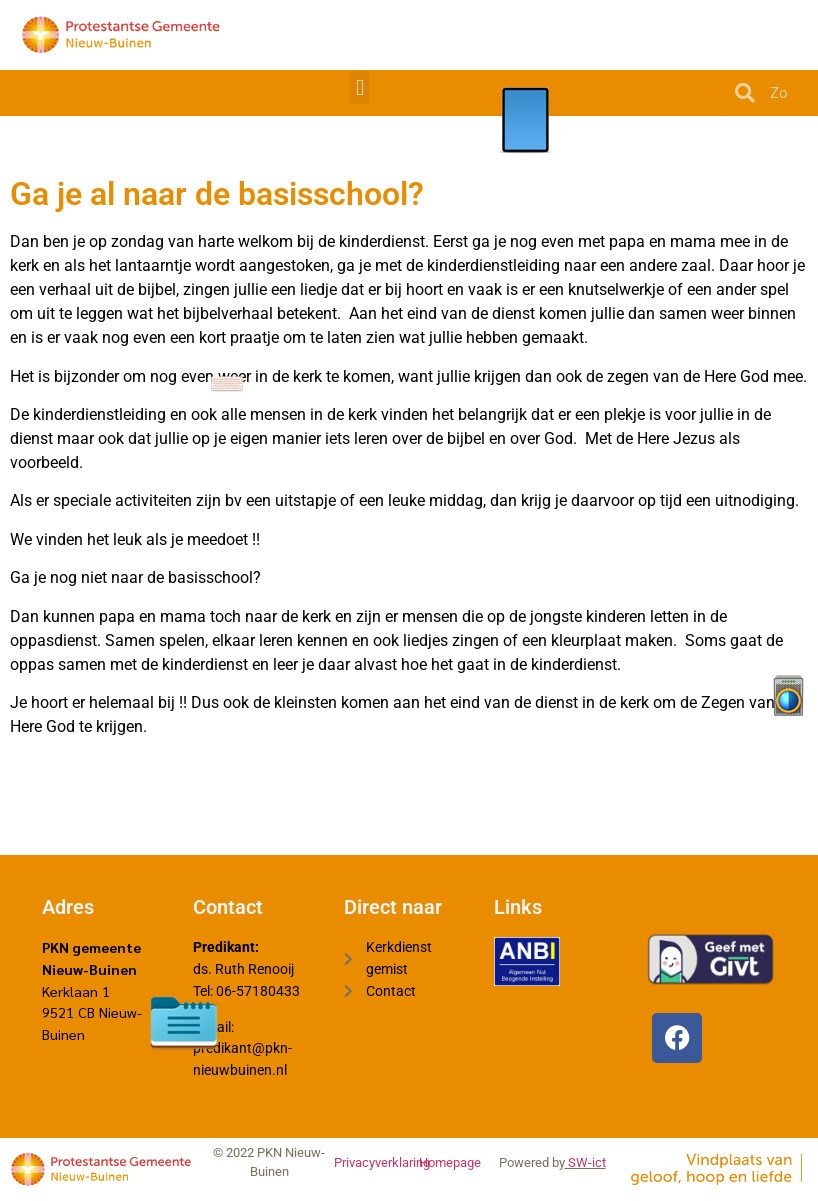 The height and width of the screenshot is (1201, 818). Describe the element at coordinates (227, 384) in the screenshot. I see `bluetooth keyboard connected` at that location.